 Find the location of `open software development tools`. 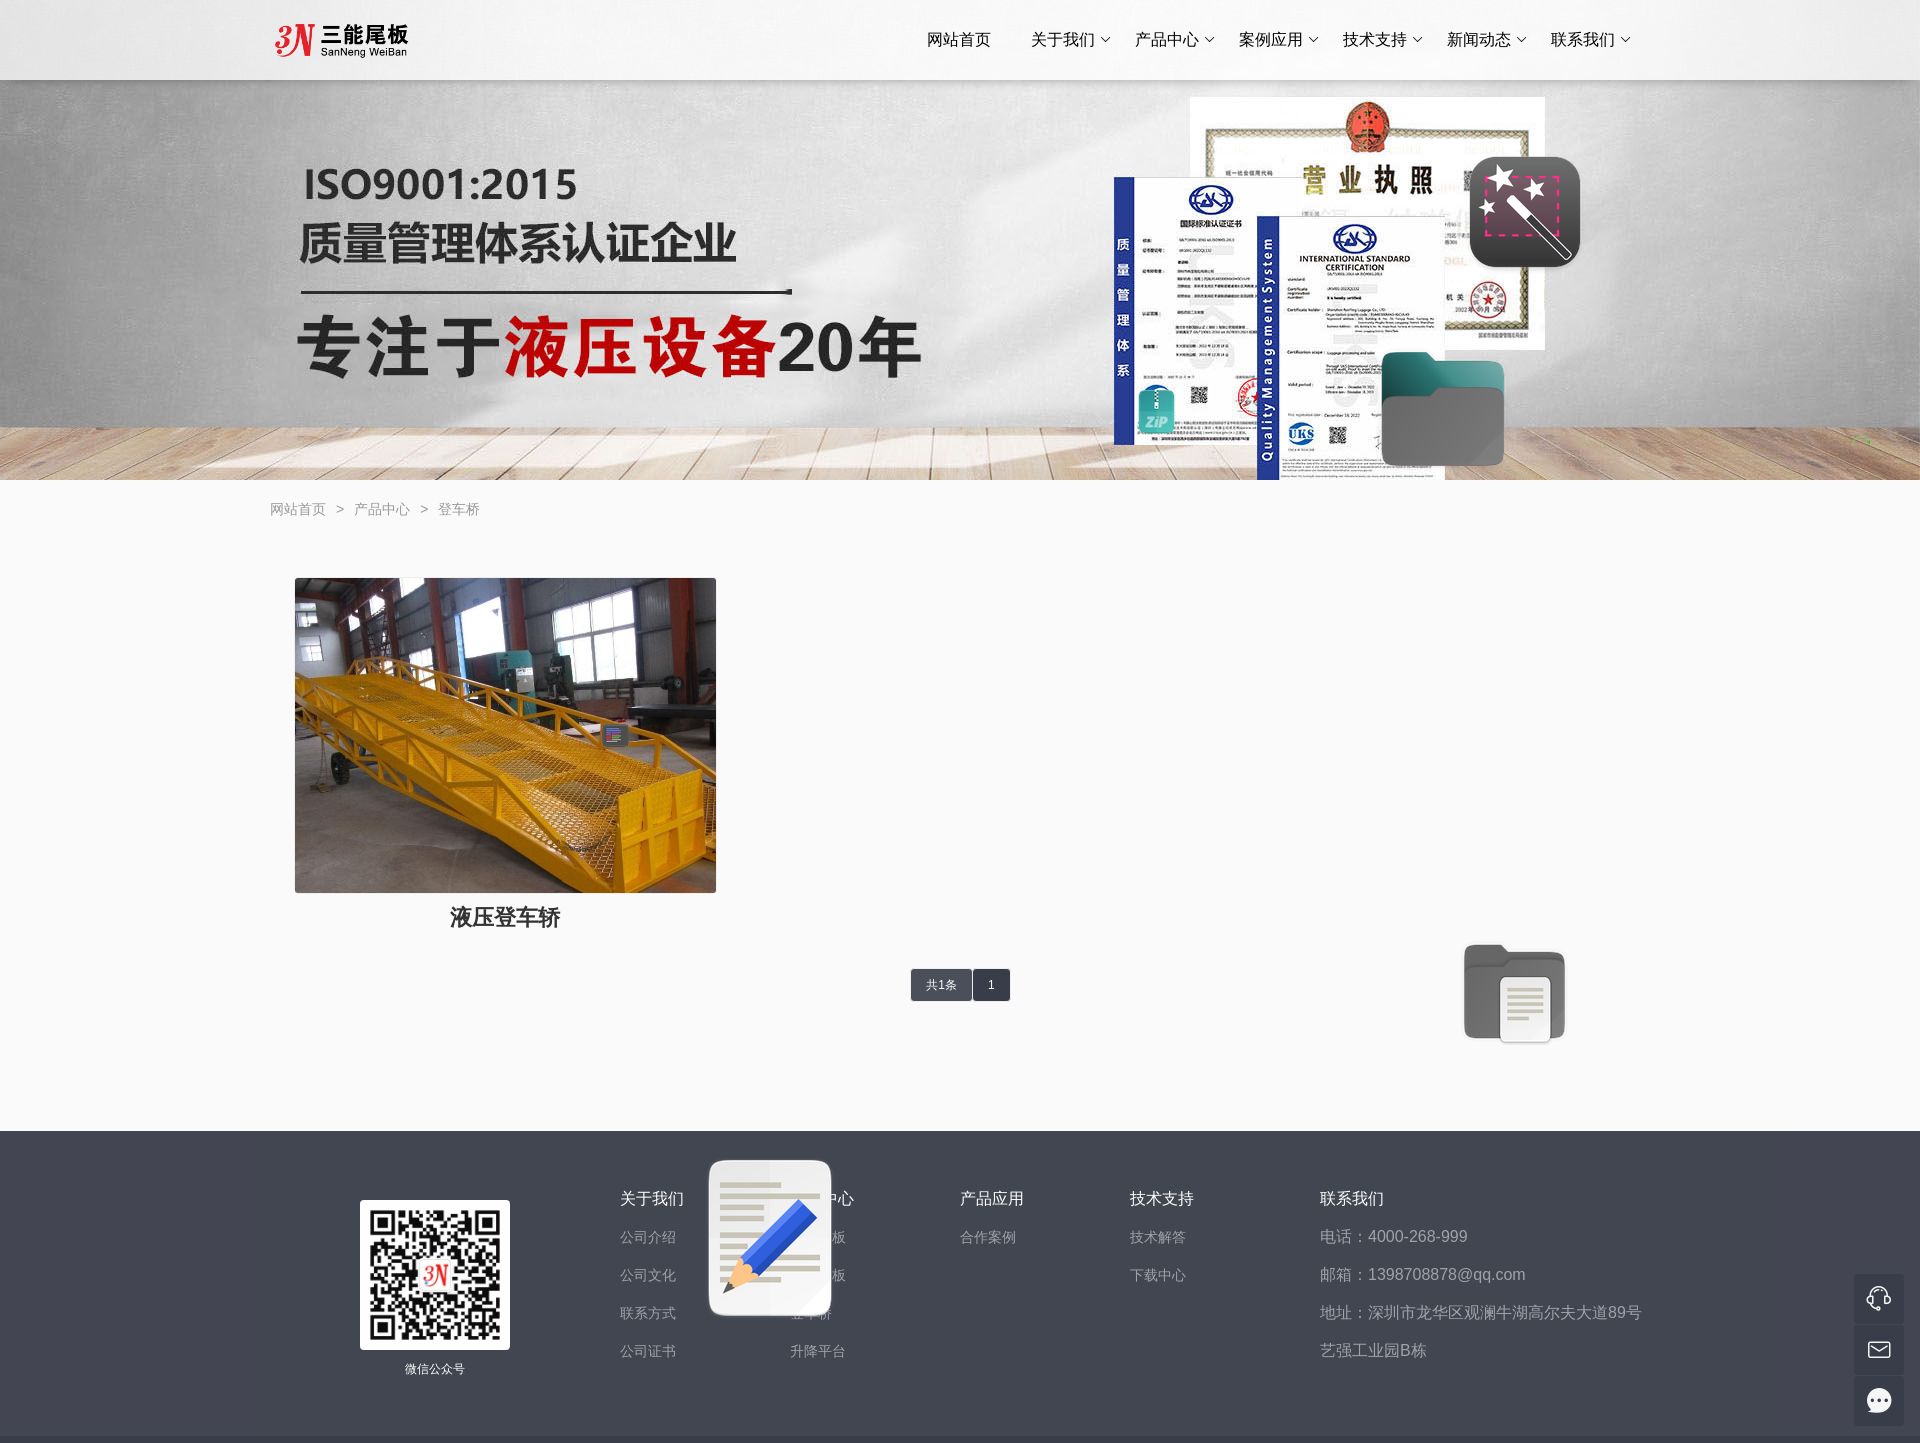

open software development tools is located at coordinates (615, 735).